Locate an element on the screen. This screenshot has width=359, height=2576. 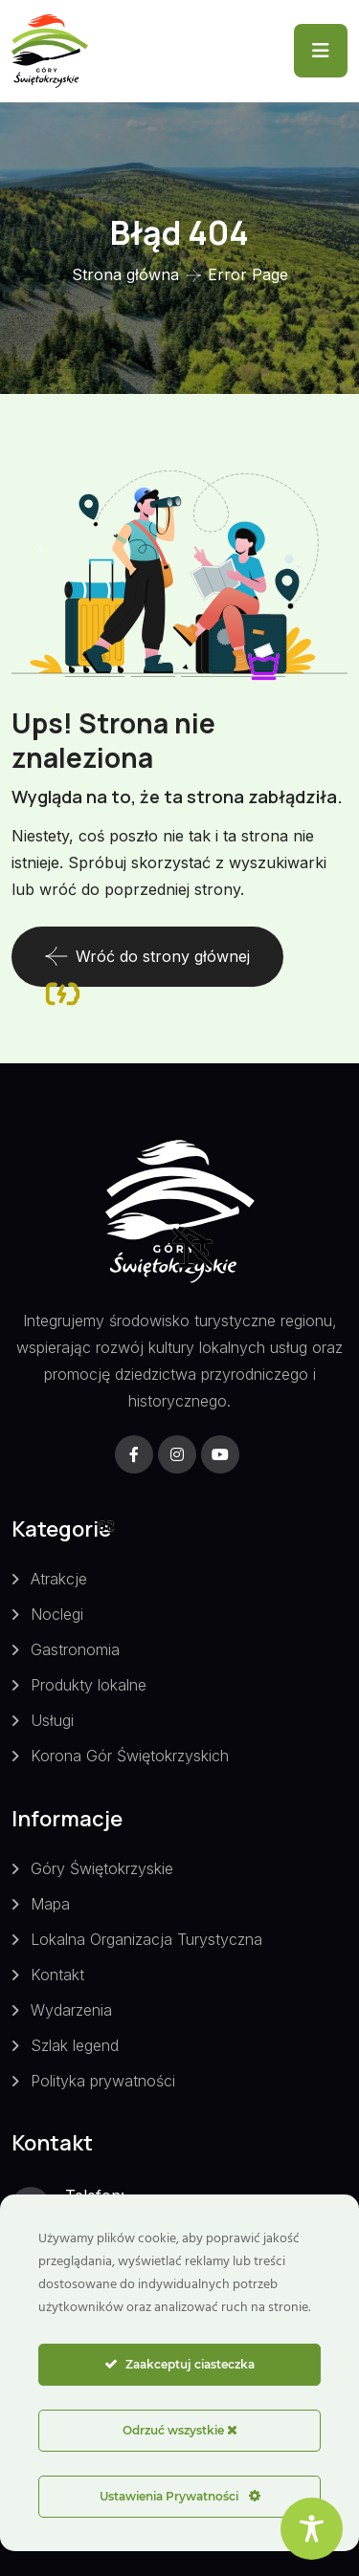
indicates device is currently charging is located at coordinates (62, 993).